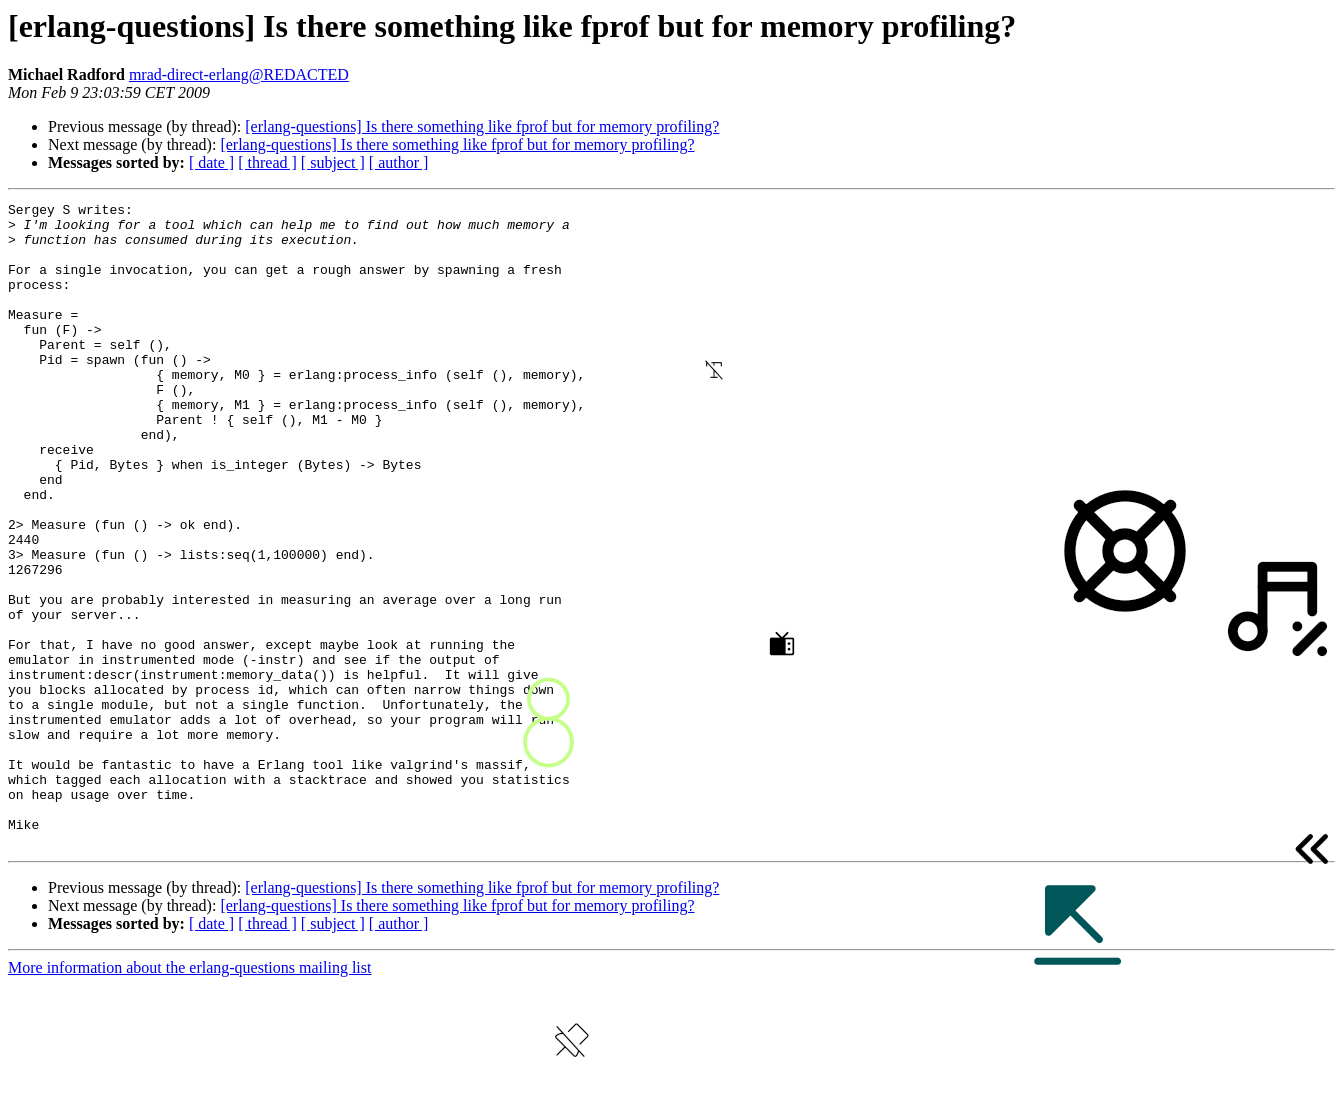 This screenshot has height=1114, width=1343. I want to click on access help or support center, so click(1125, 551).